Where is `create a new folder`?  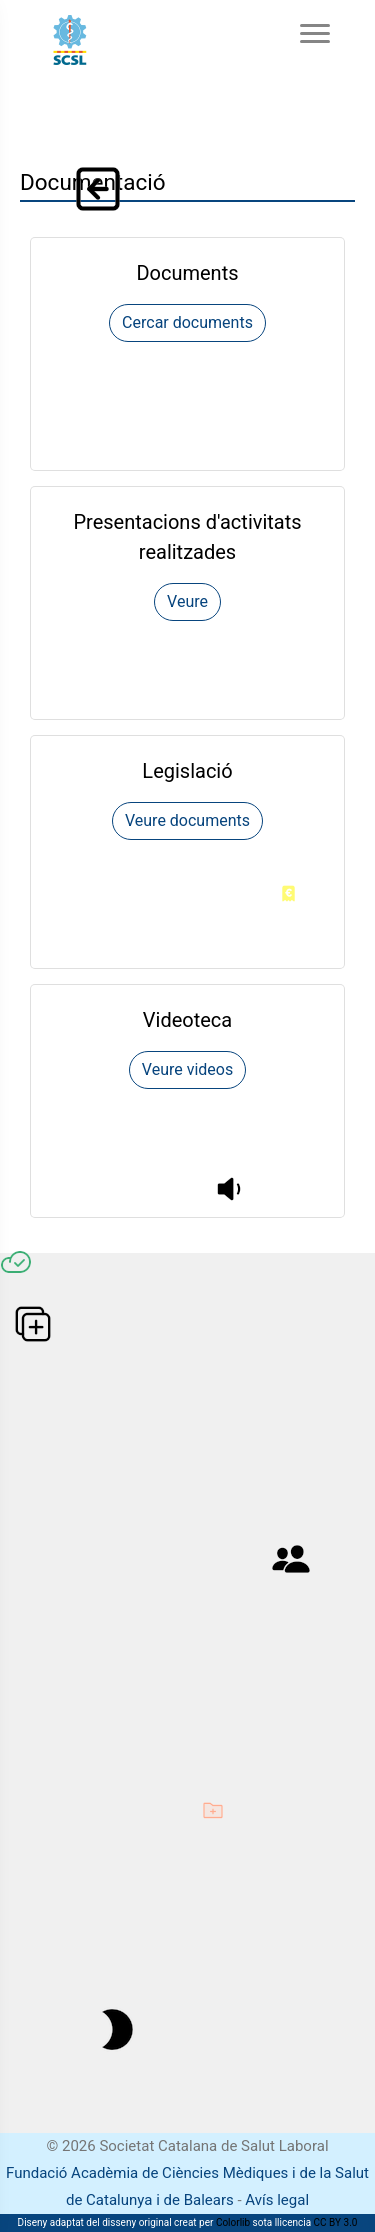
create a new folder is located at coordinates (213, 1810).